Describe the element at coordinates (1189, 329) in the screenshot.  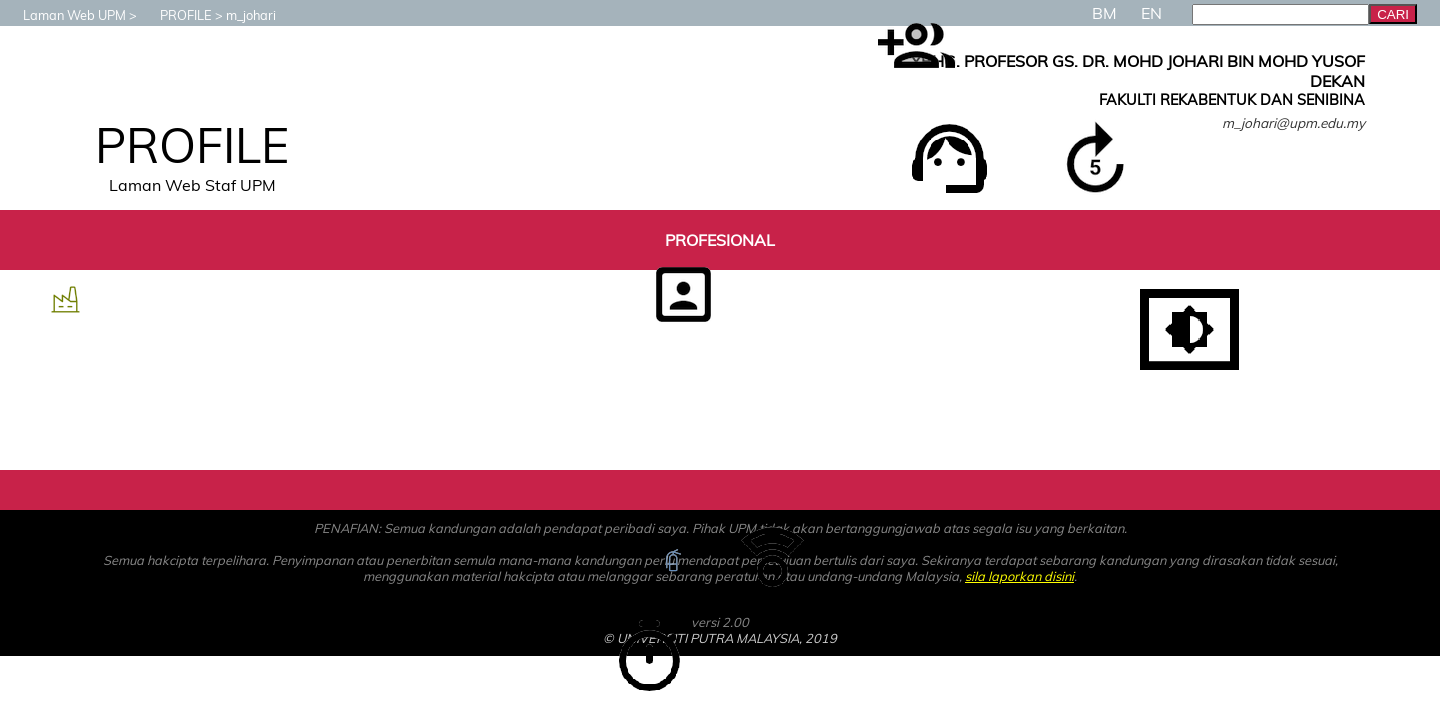
I see `adjust display brightness settings` at that location.